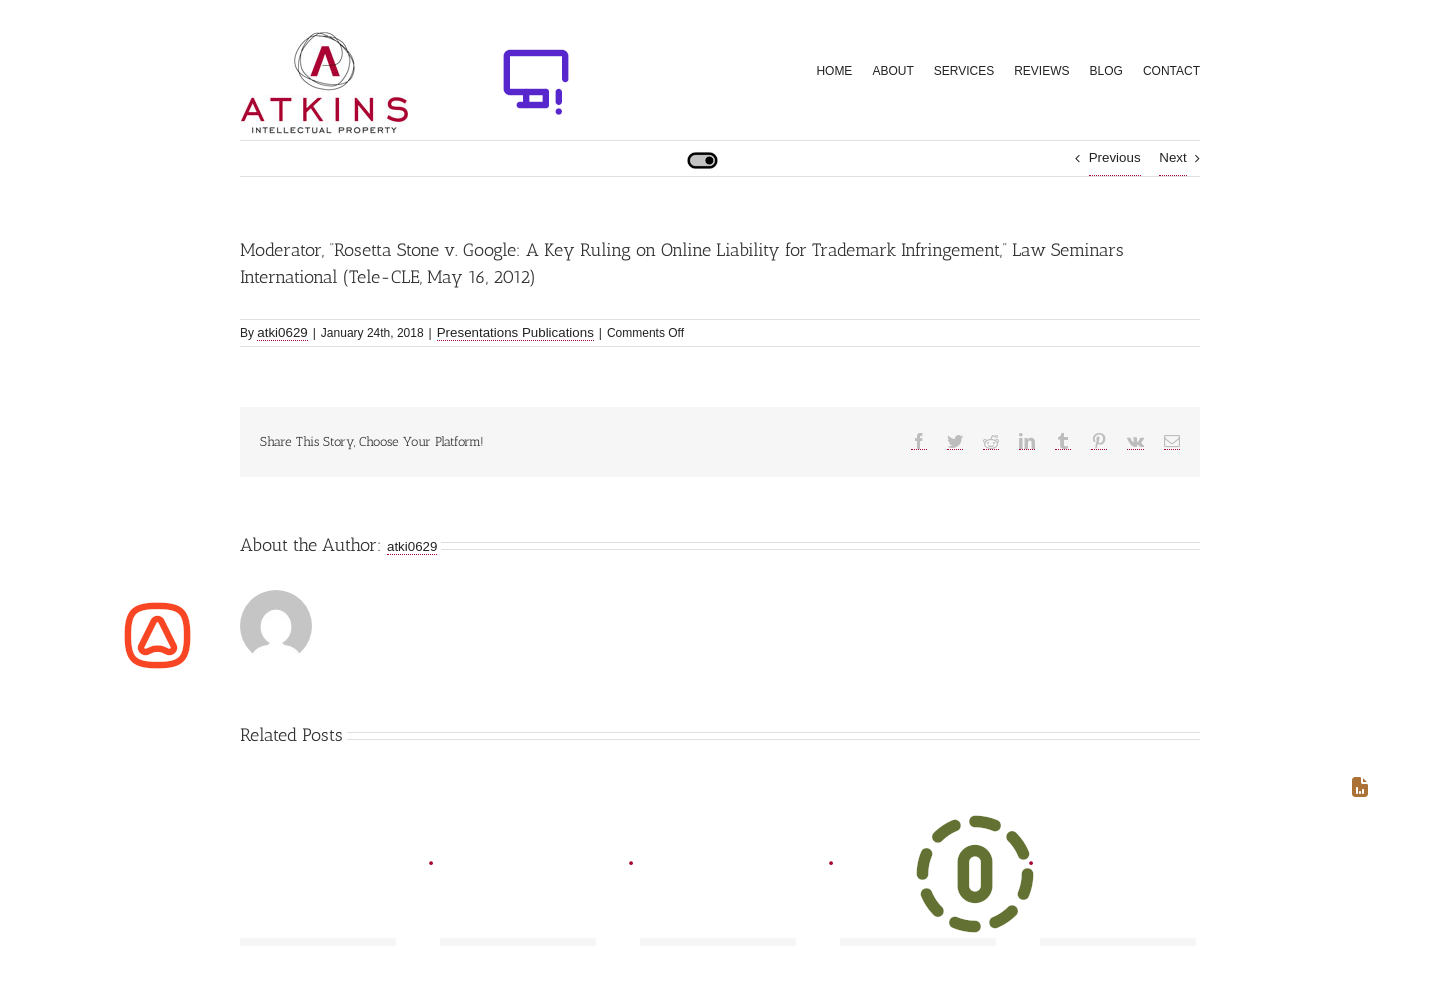 Image resolution: width=1440 pixels, height=986 pixels. I want to click on toggle switch in the on/enabled state, so click(702, 160).